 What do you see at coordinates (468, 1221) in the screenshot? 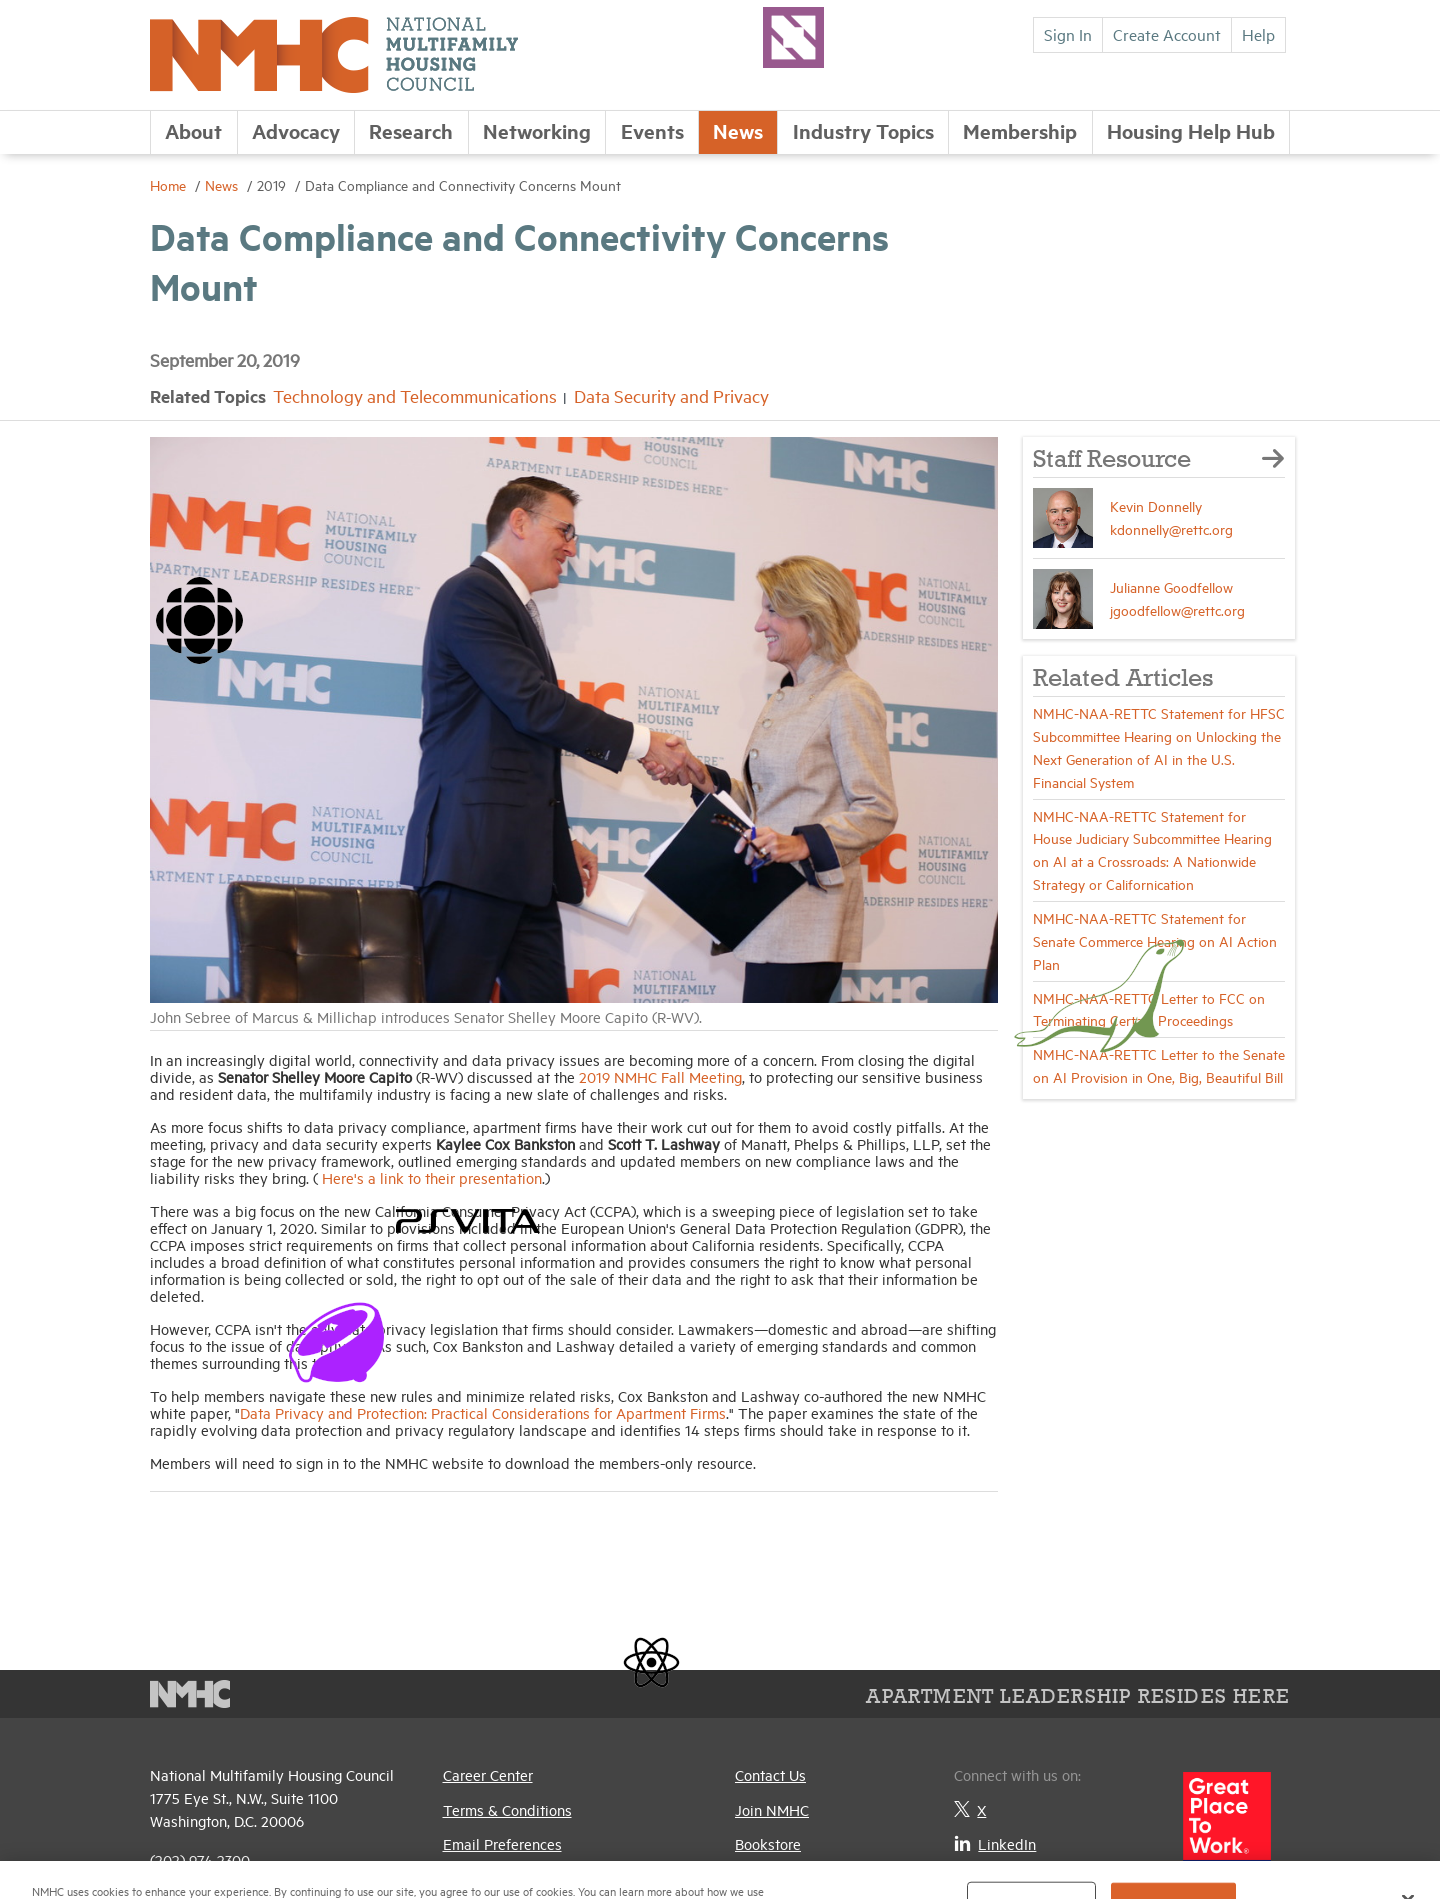
I see `PlayStation Vita brand logo` at bounding box center [468, 1221].